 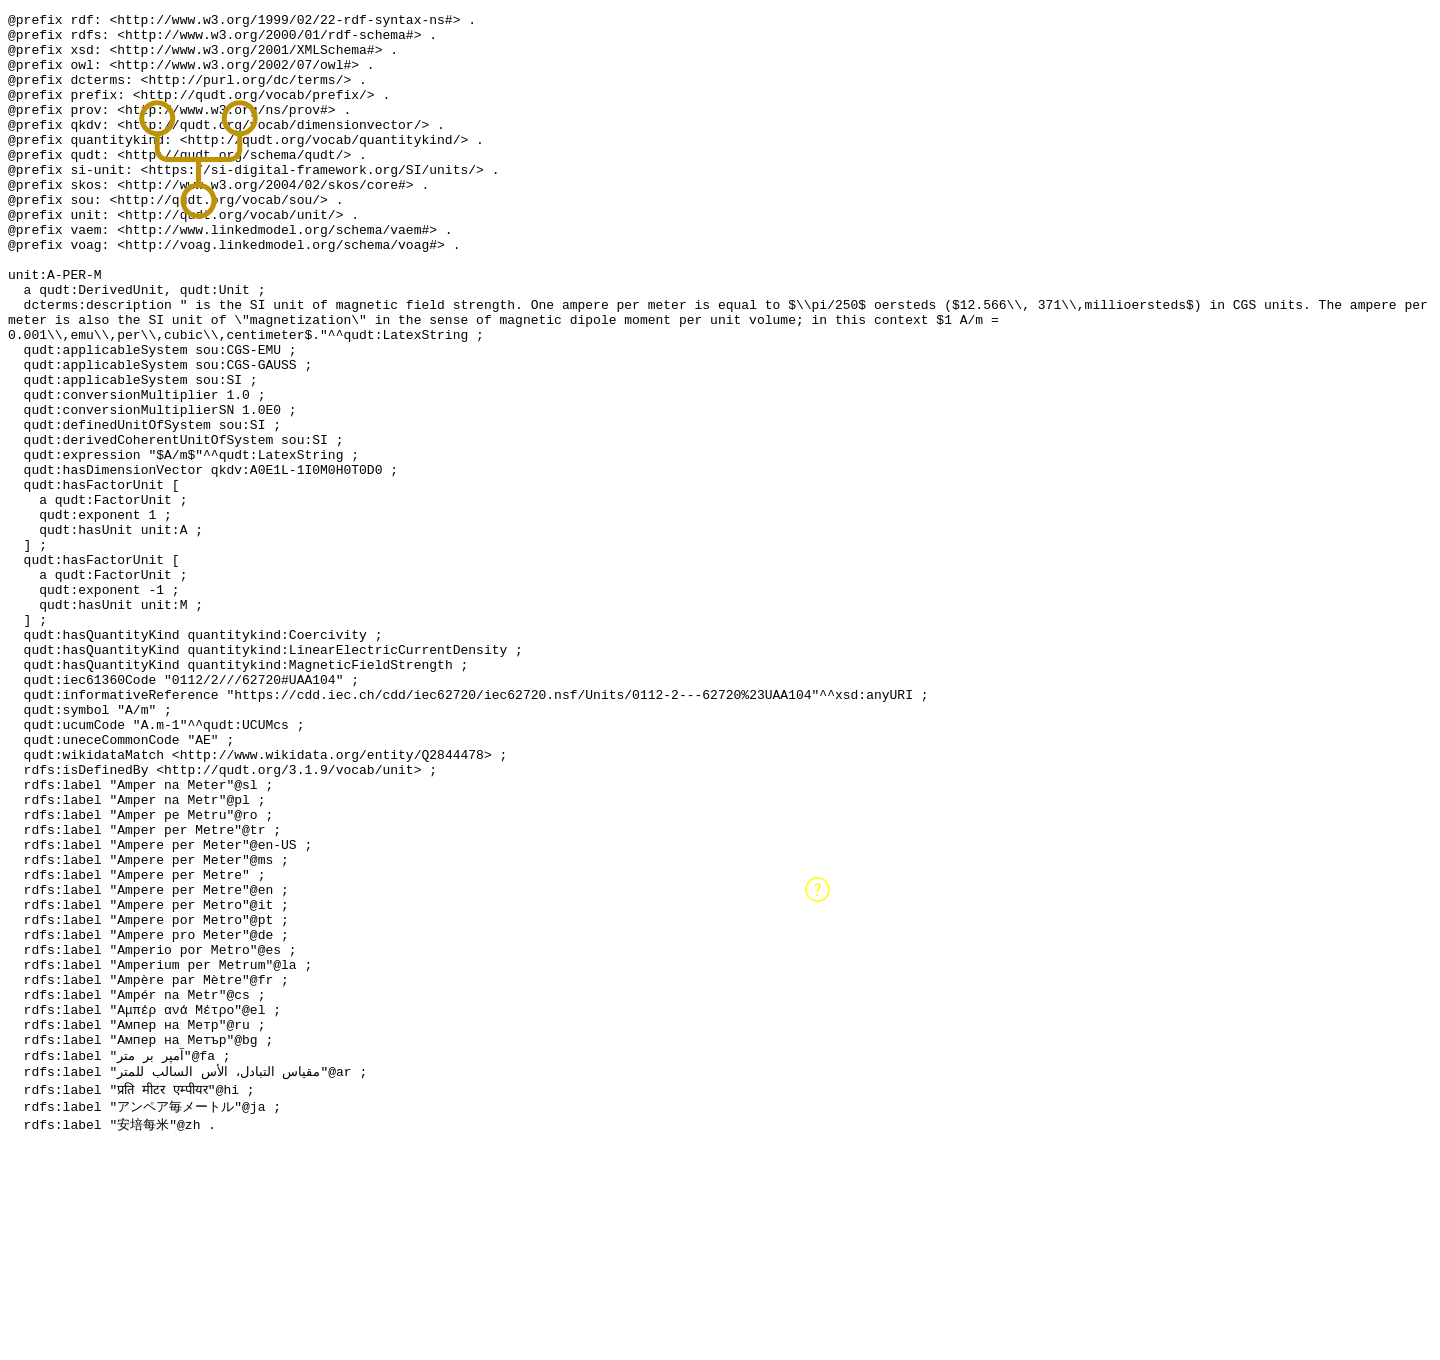 I want to click on fork a repository or branch, so click(x=198, y=159).